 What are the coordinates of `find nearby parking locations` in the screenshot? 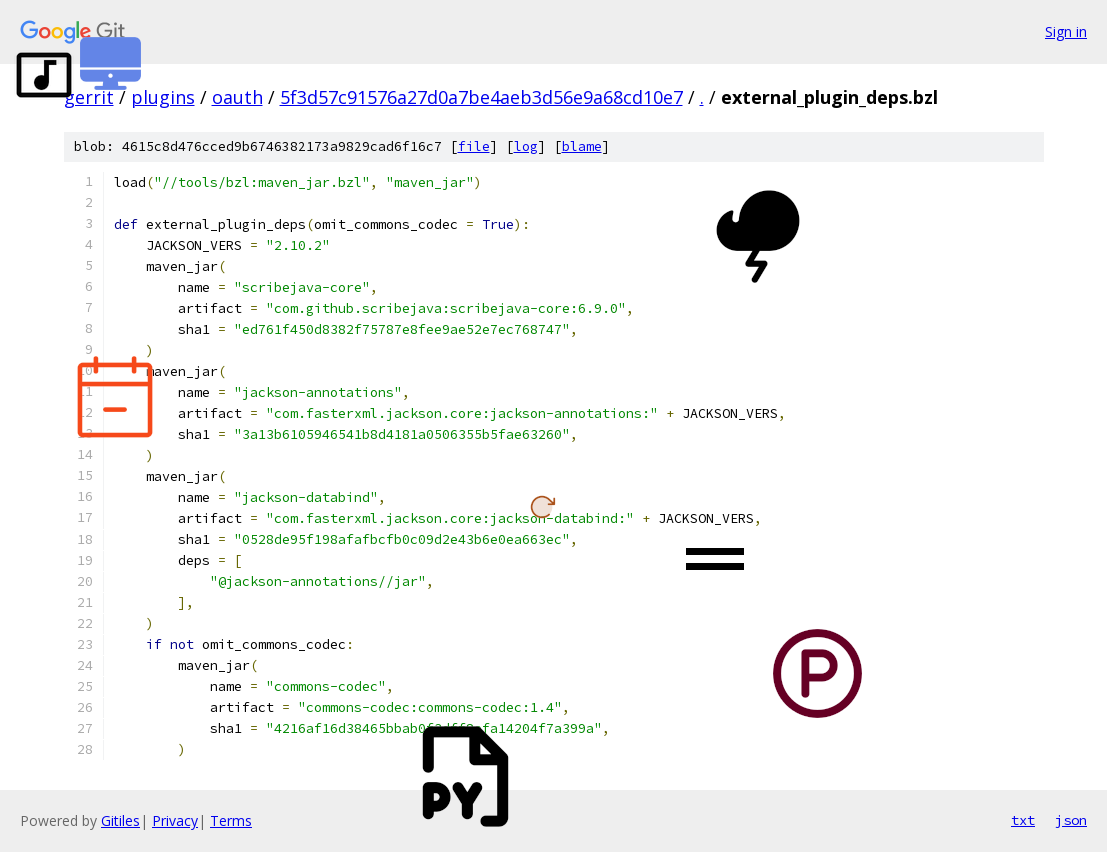 It's located at (817, 673).